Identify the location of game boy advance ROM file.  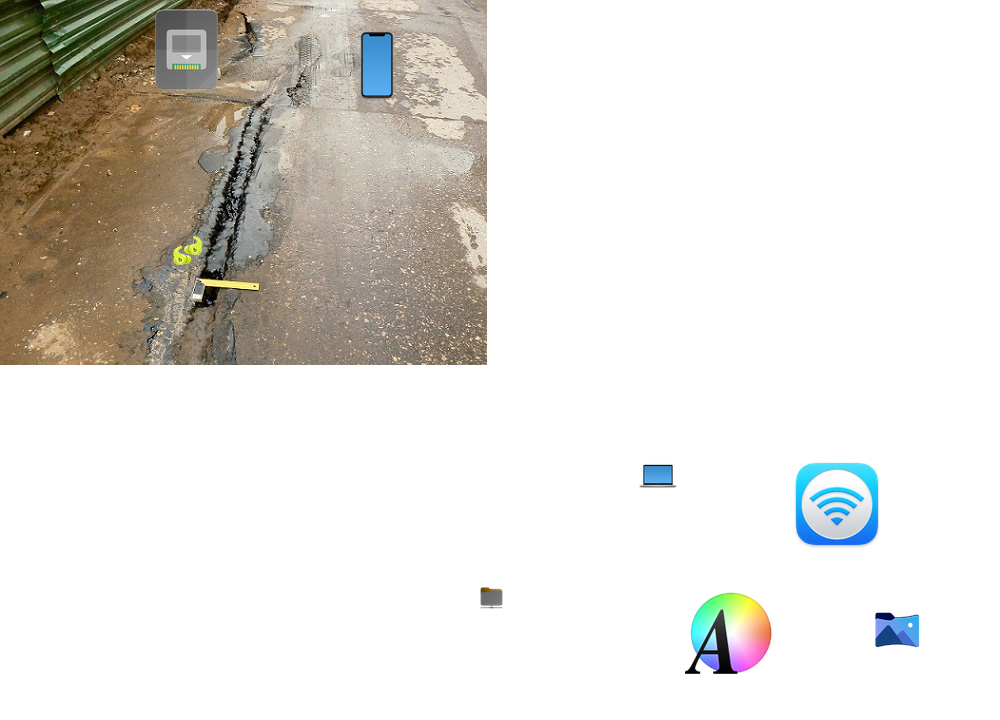
(186, 49).